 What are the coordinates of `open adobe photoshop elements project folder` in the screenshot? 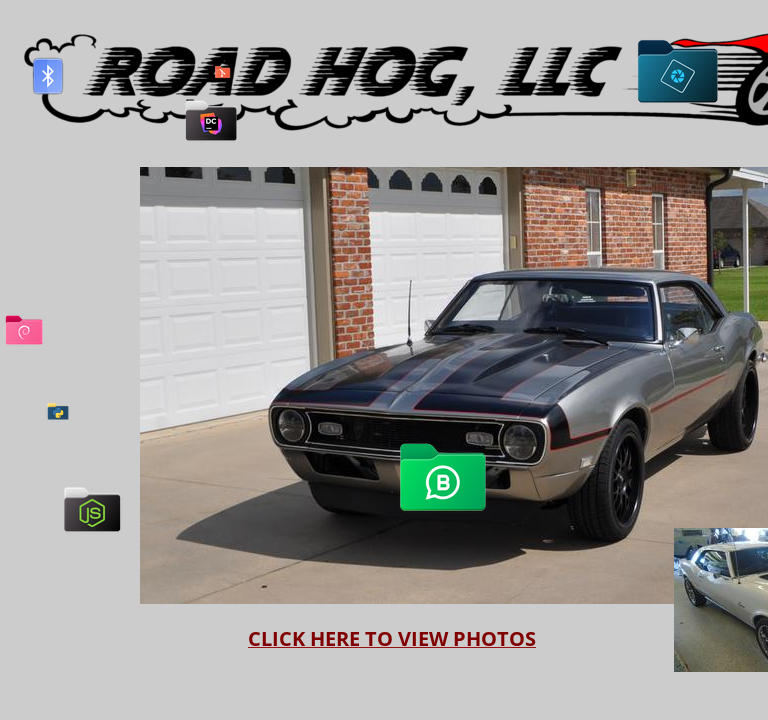 It's located at (677, 73).